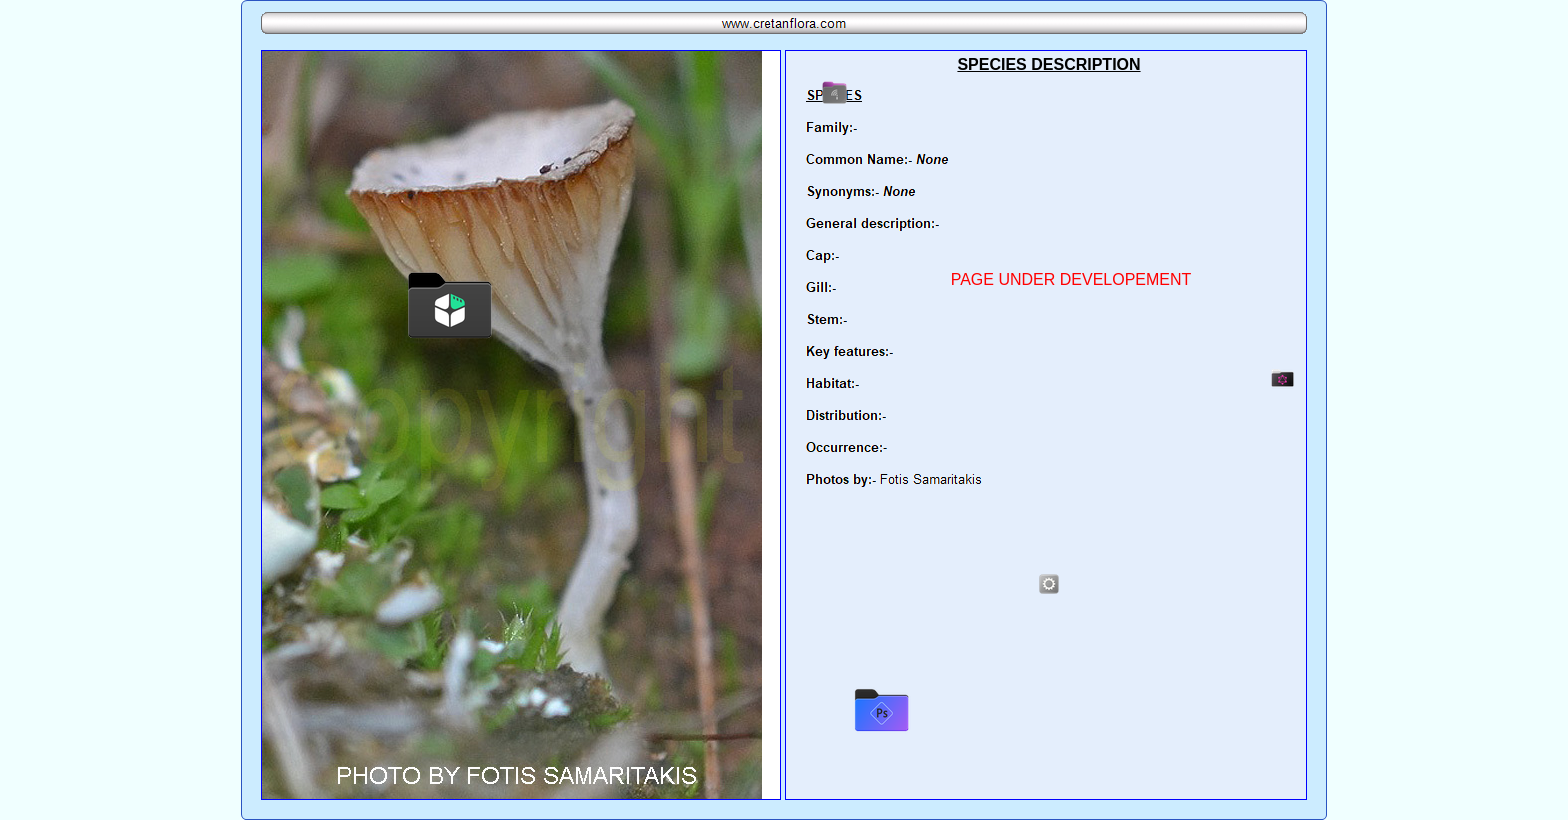  Describe the element at coordinates (449, 307) in the screenshot. I see `open wondershare filmstock assets folder` at that location.